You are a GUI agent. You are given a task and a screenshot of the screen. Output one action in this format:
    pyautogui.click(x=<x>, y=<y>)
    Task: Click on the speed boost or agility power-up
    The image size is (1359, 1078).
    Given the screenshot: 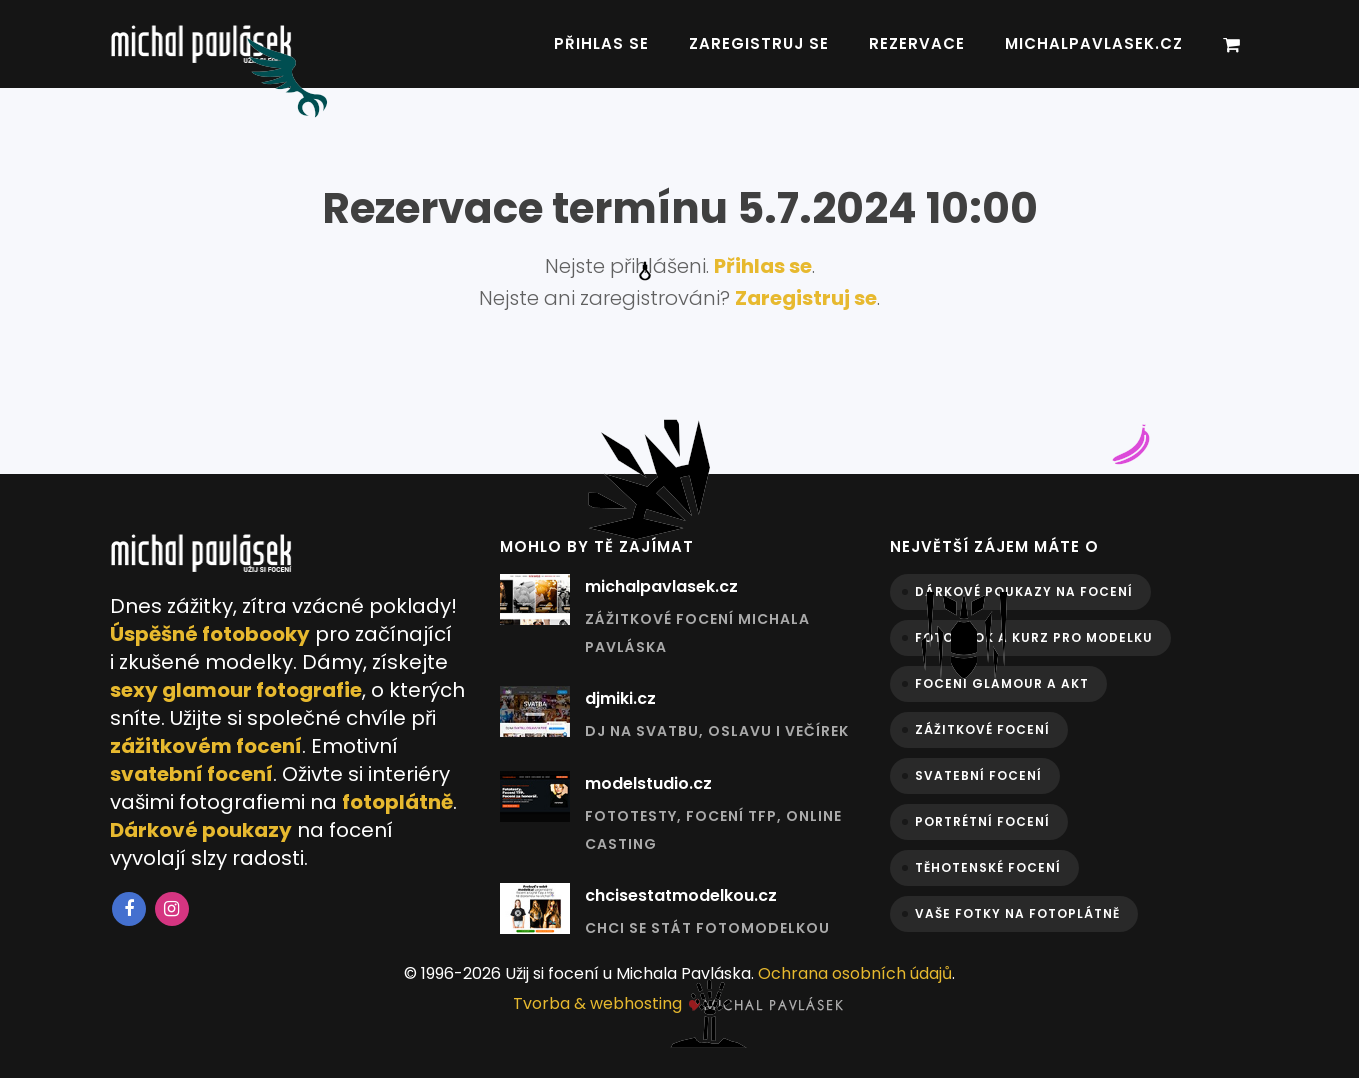 What is the action you would take?
    pyautogui.click(x=287, y=78)
    